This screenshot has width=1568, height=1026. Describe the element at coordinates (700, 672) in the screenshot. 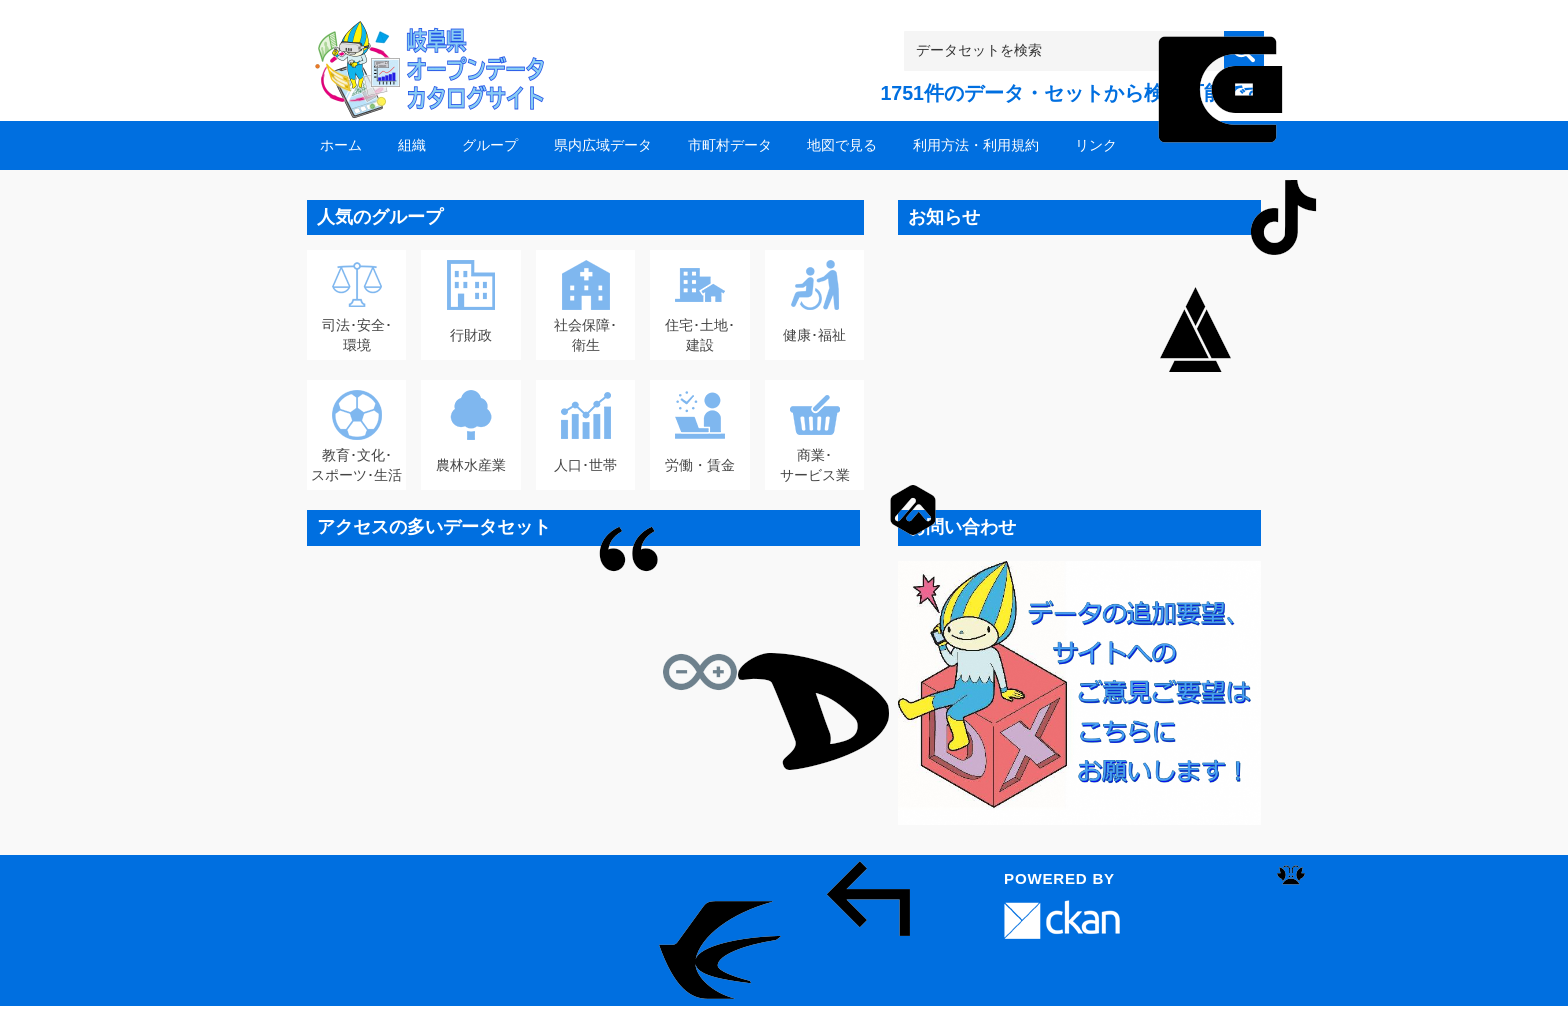

I see `Arduino brand logo` at that location.